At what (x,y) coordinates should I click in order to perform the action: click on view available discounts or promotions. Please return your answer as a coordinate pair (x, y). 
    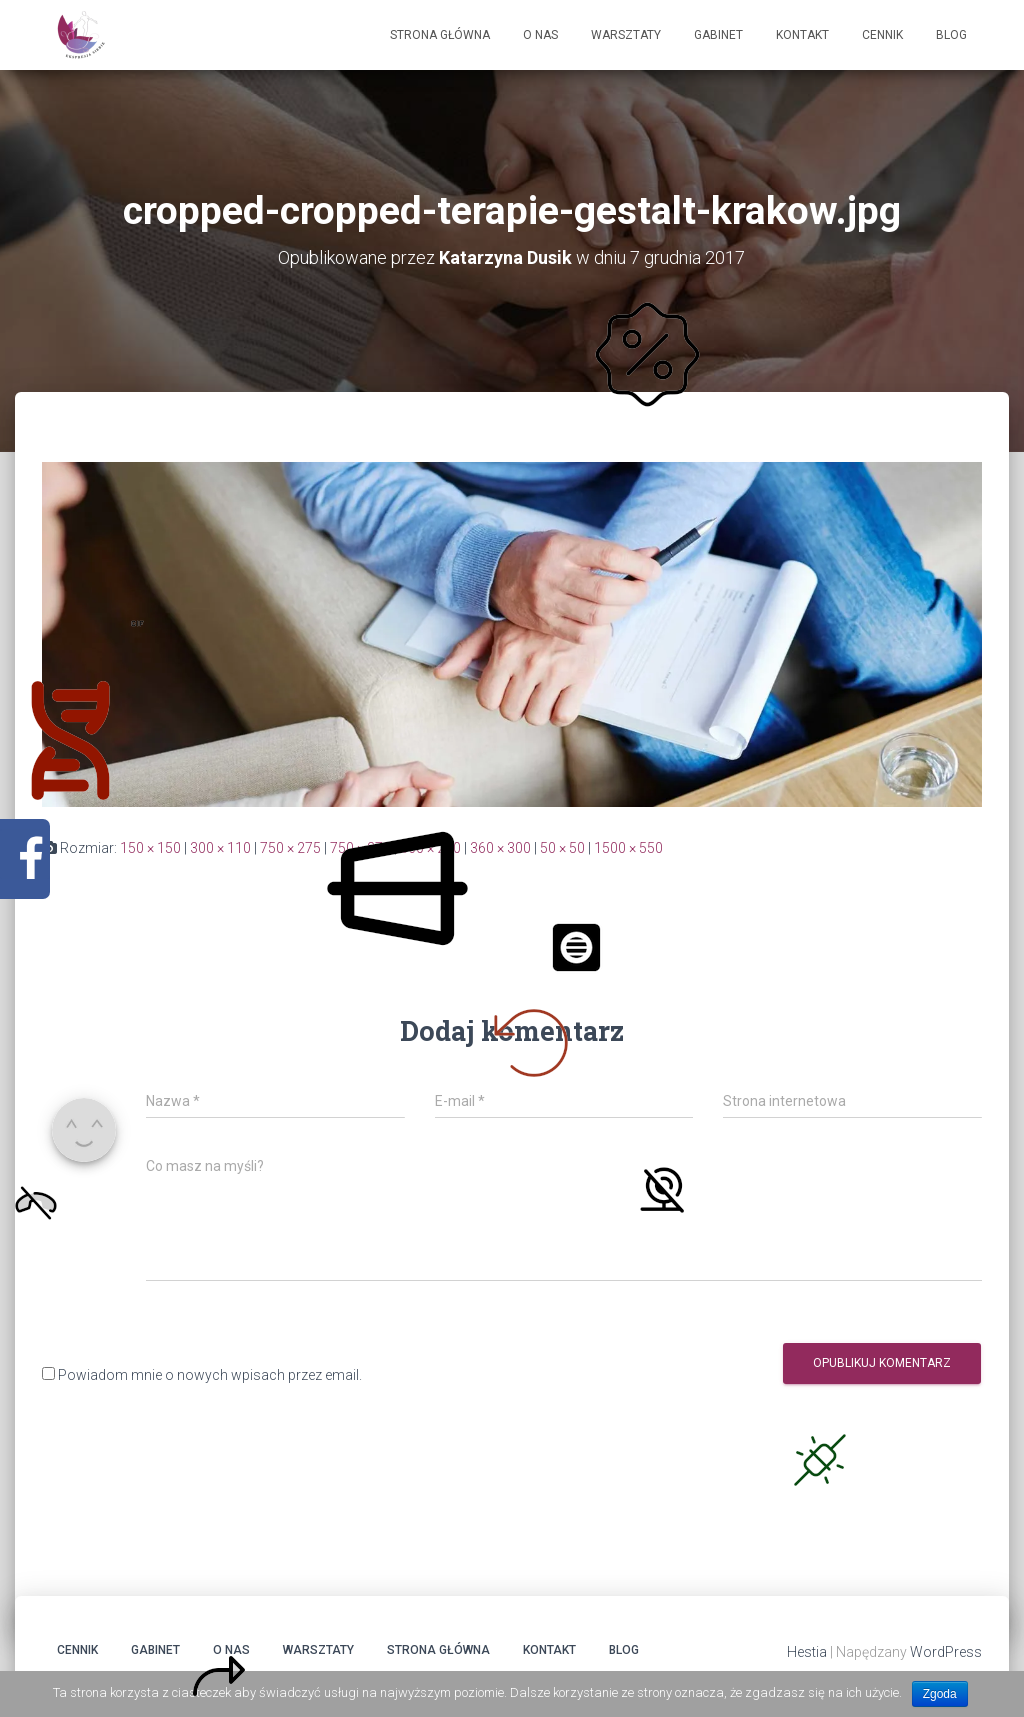
    Looking at the image, I should click on (647, 354).